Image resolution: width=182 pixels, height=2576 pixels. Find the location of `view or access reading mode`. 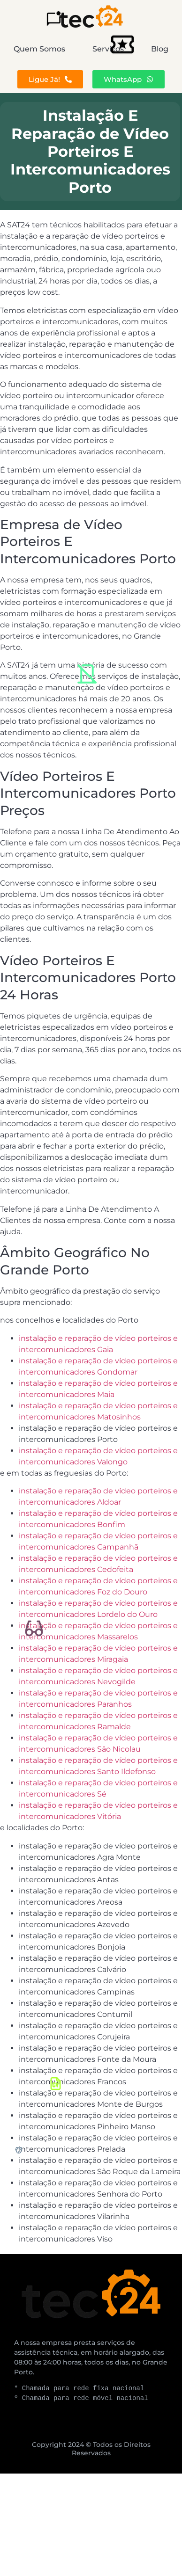

view or access reading mode is located at coordinates (34, 1628).